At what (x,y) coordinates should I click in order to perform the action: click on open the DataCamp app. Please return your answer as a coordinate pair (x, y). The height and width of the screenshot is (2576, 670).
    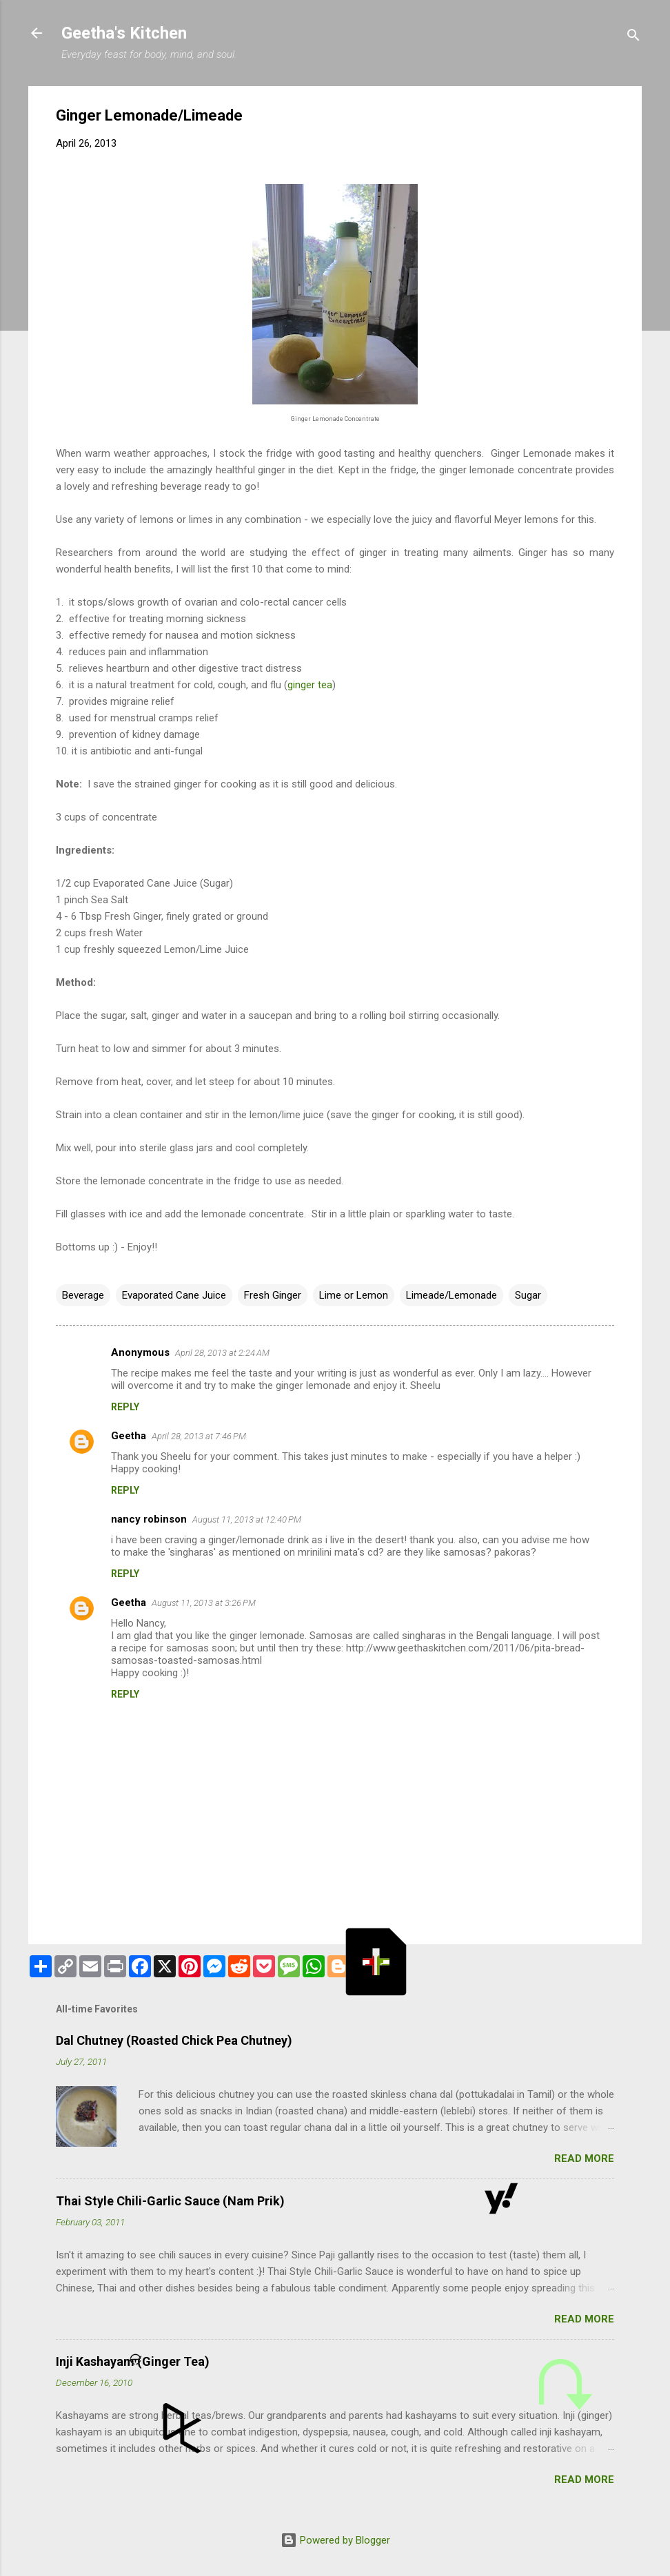
    Looking at the image, I should click on (182, 2428).